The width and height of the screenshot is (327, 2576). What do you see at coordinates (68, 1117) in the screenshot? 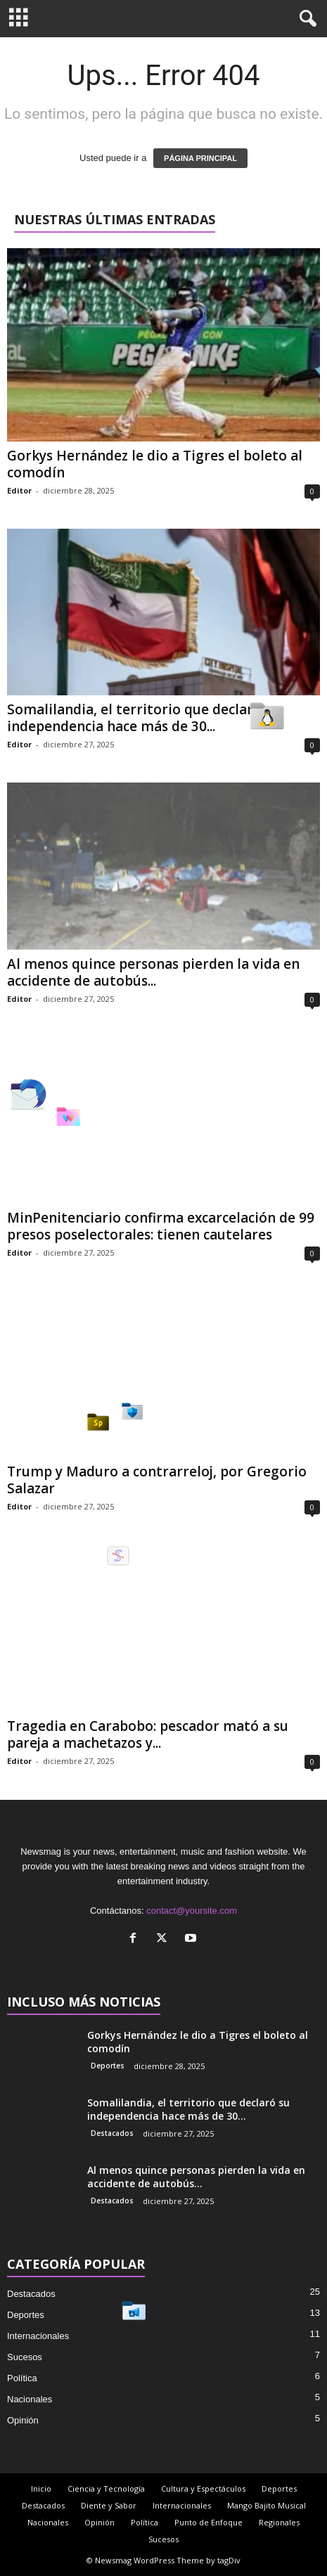
I see `open wondershare creative center folder` at bounding box center [68, 1117].